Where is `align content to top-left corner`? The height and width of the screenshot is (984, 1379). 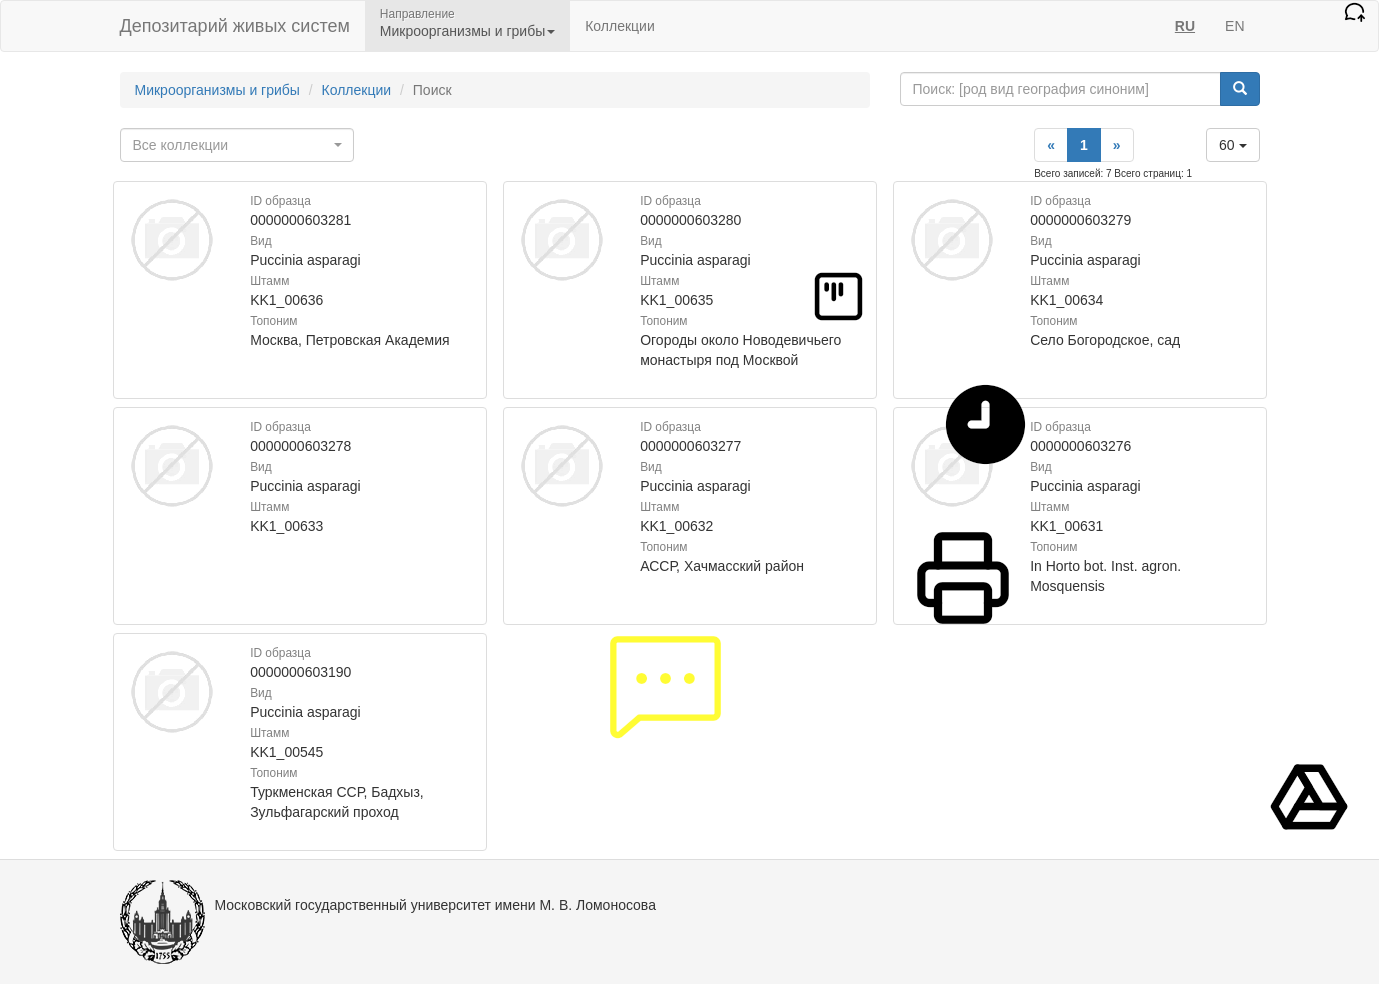
align content to top-left corner is located at coordinates (838, 296).